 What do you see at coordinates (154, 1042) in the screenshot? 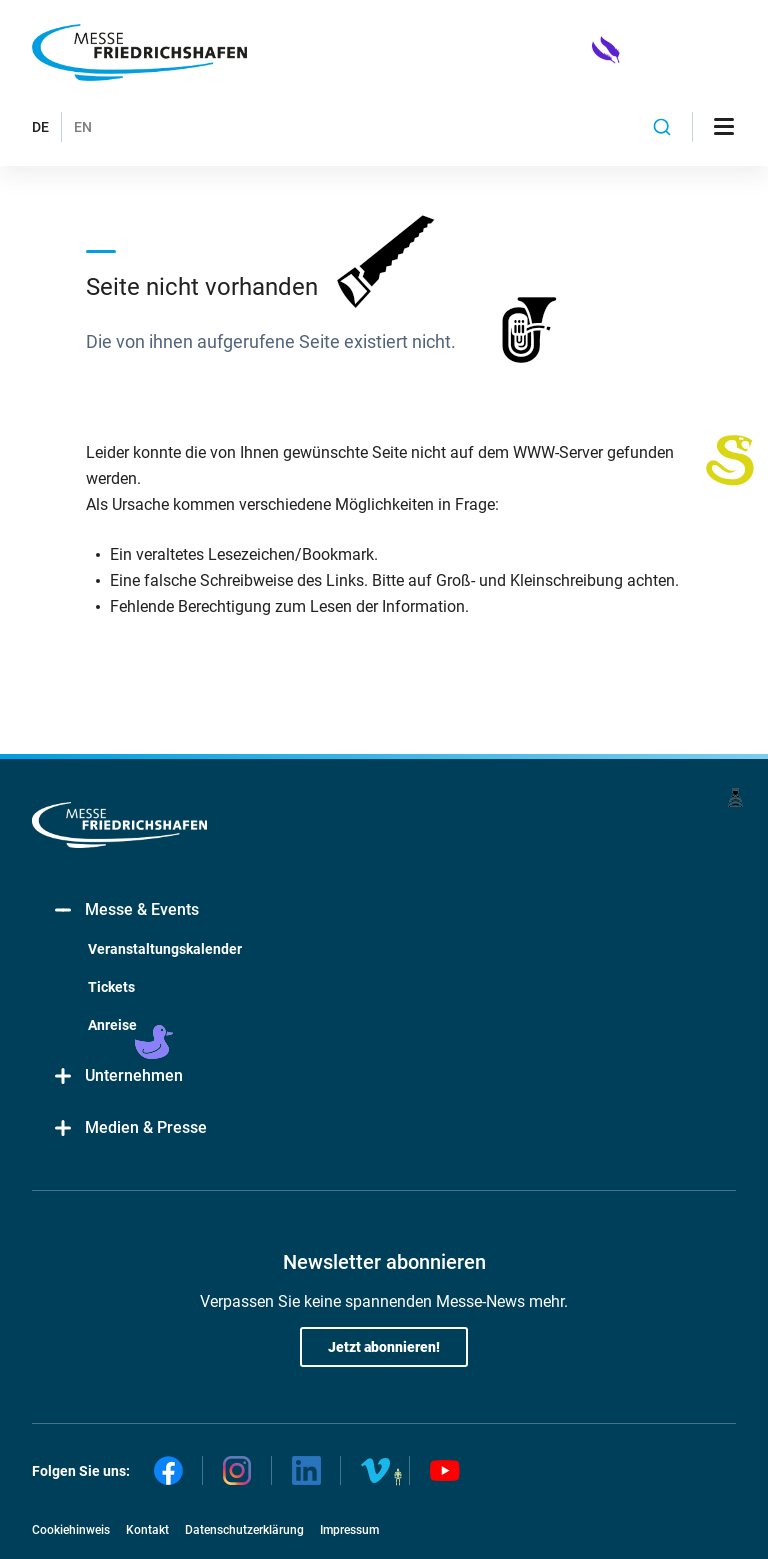
I see `access bath time or kids' mode features` at bounding box center [154, 1042].